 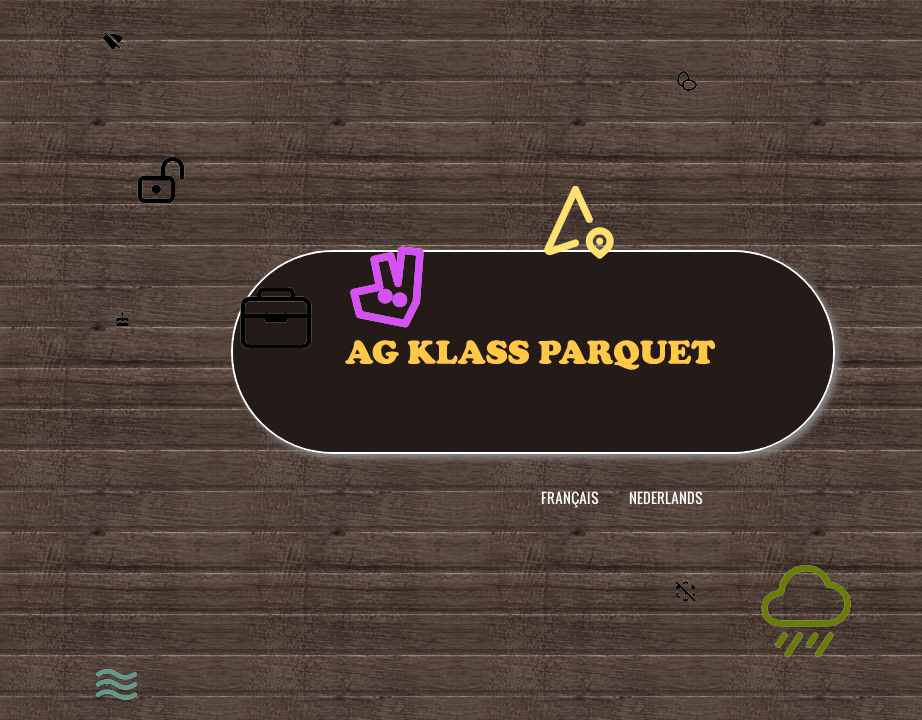 What do you see at coordinates (387, 287) in the screenshot?
I see `open the Deliveroo food delivery app` at bounding box center [387, 287].